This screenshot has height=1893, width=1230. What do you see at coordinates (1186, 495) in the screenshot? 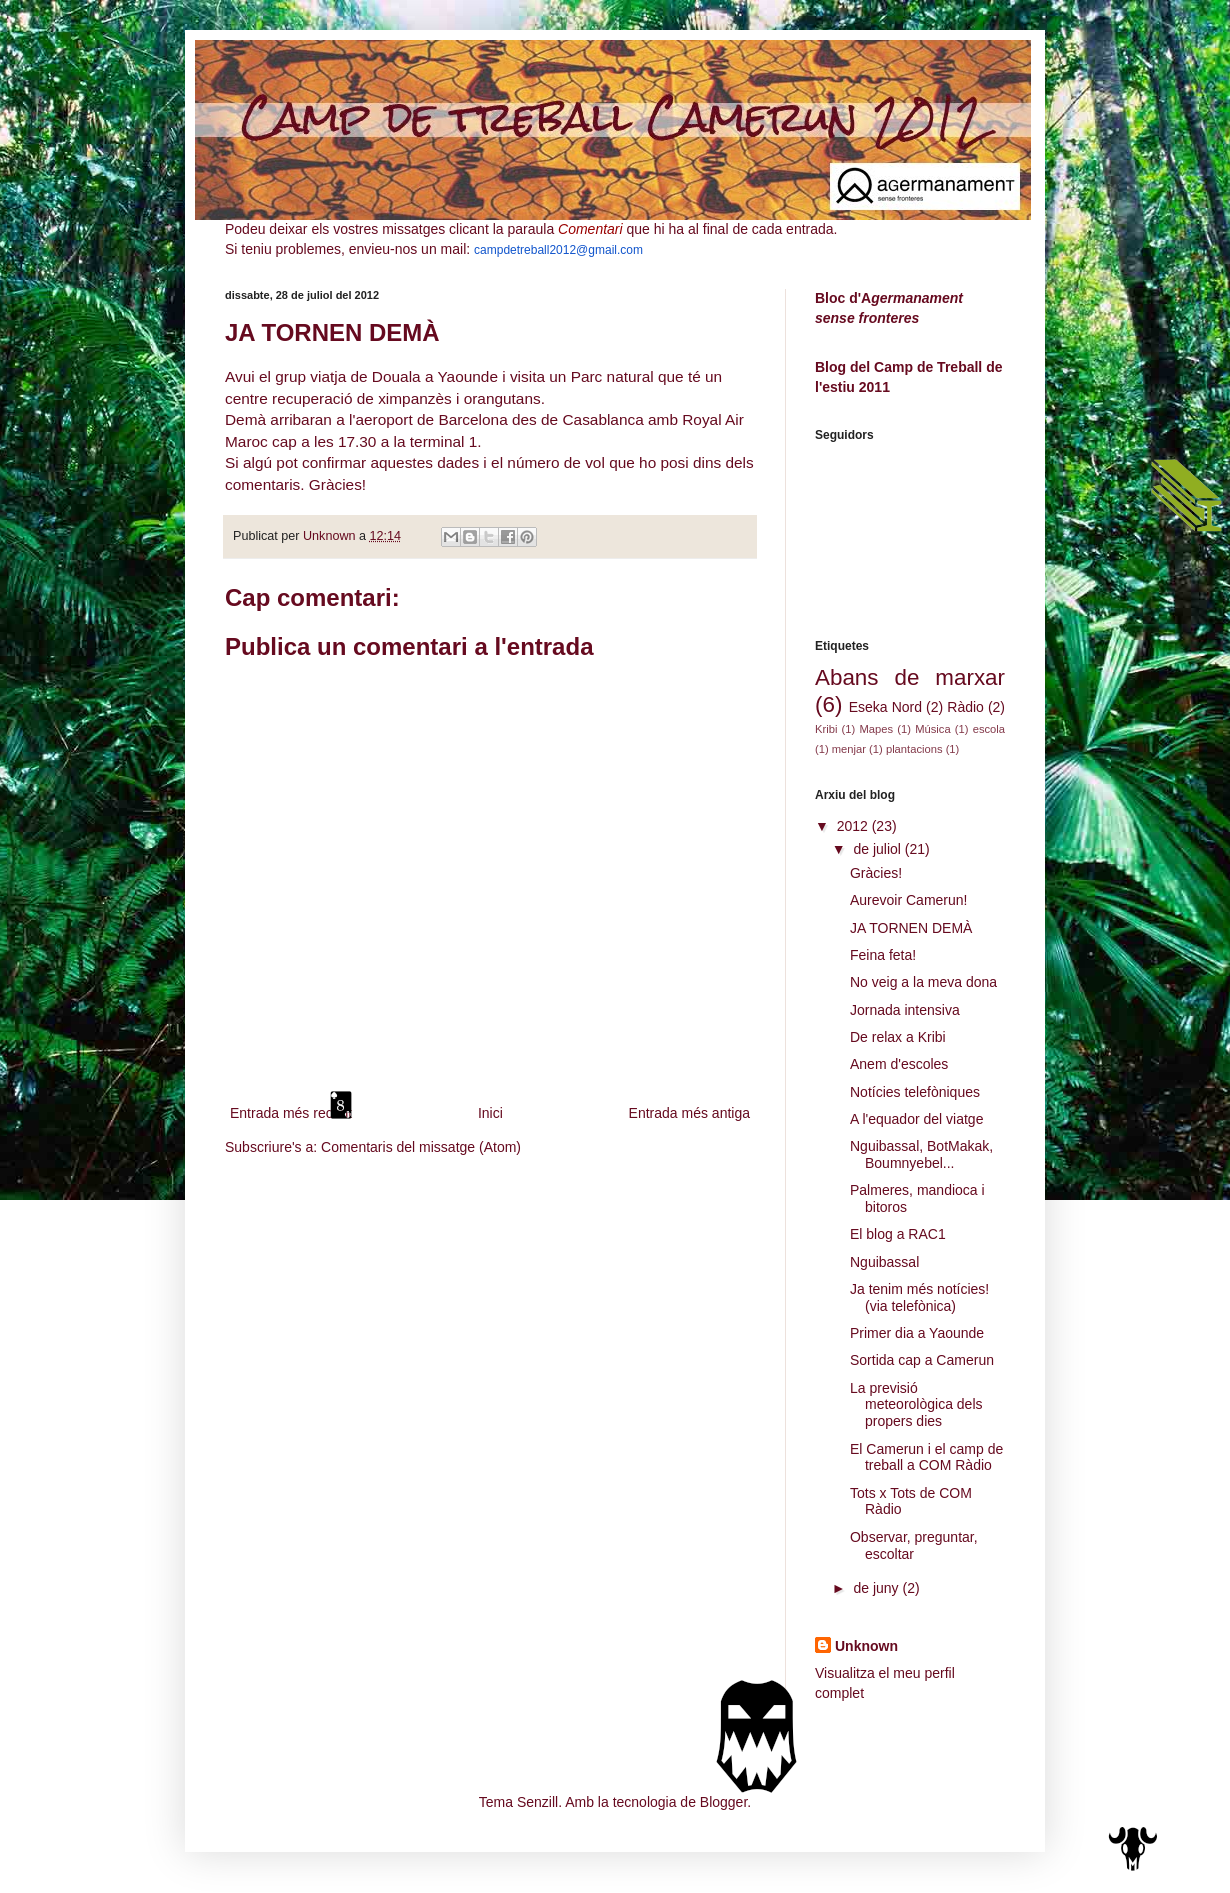
I see `construction or building materials category` at bounding box center [1186, 495].